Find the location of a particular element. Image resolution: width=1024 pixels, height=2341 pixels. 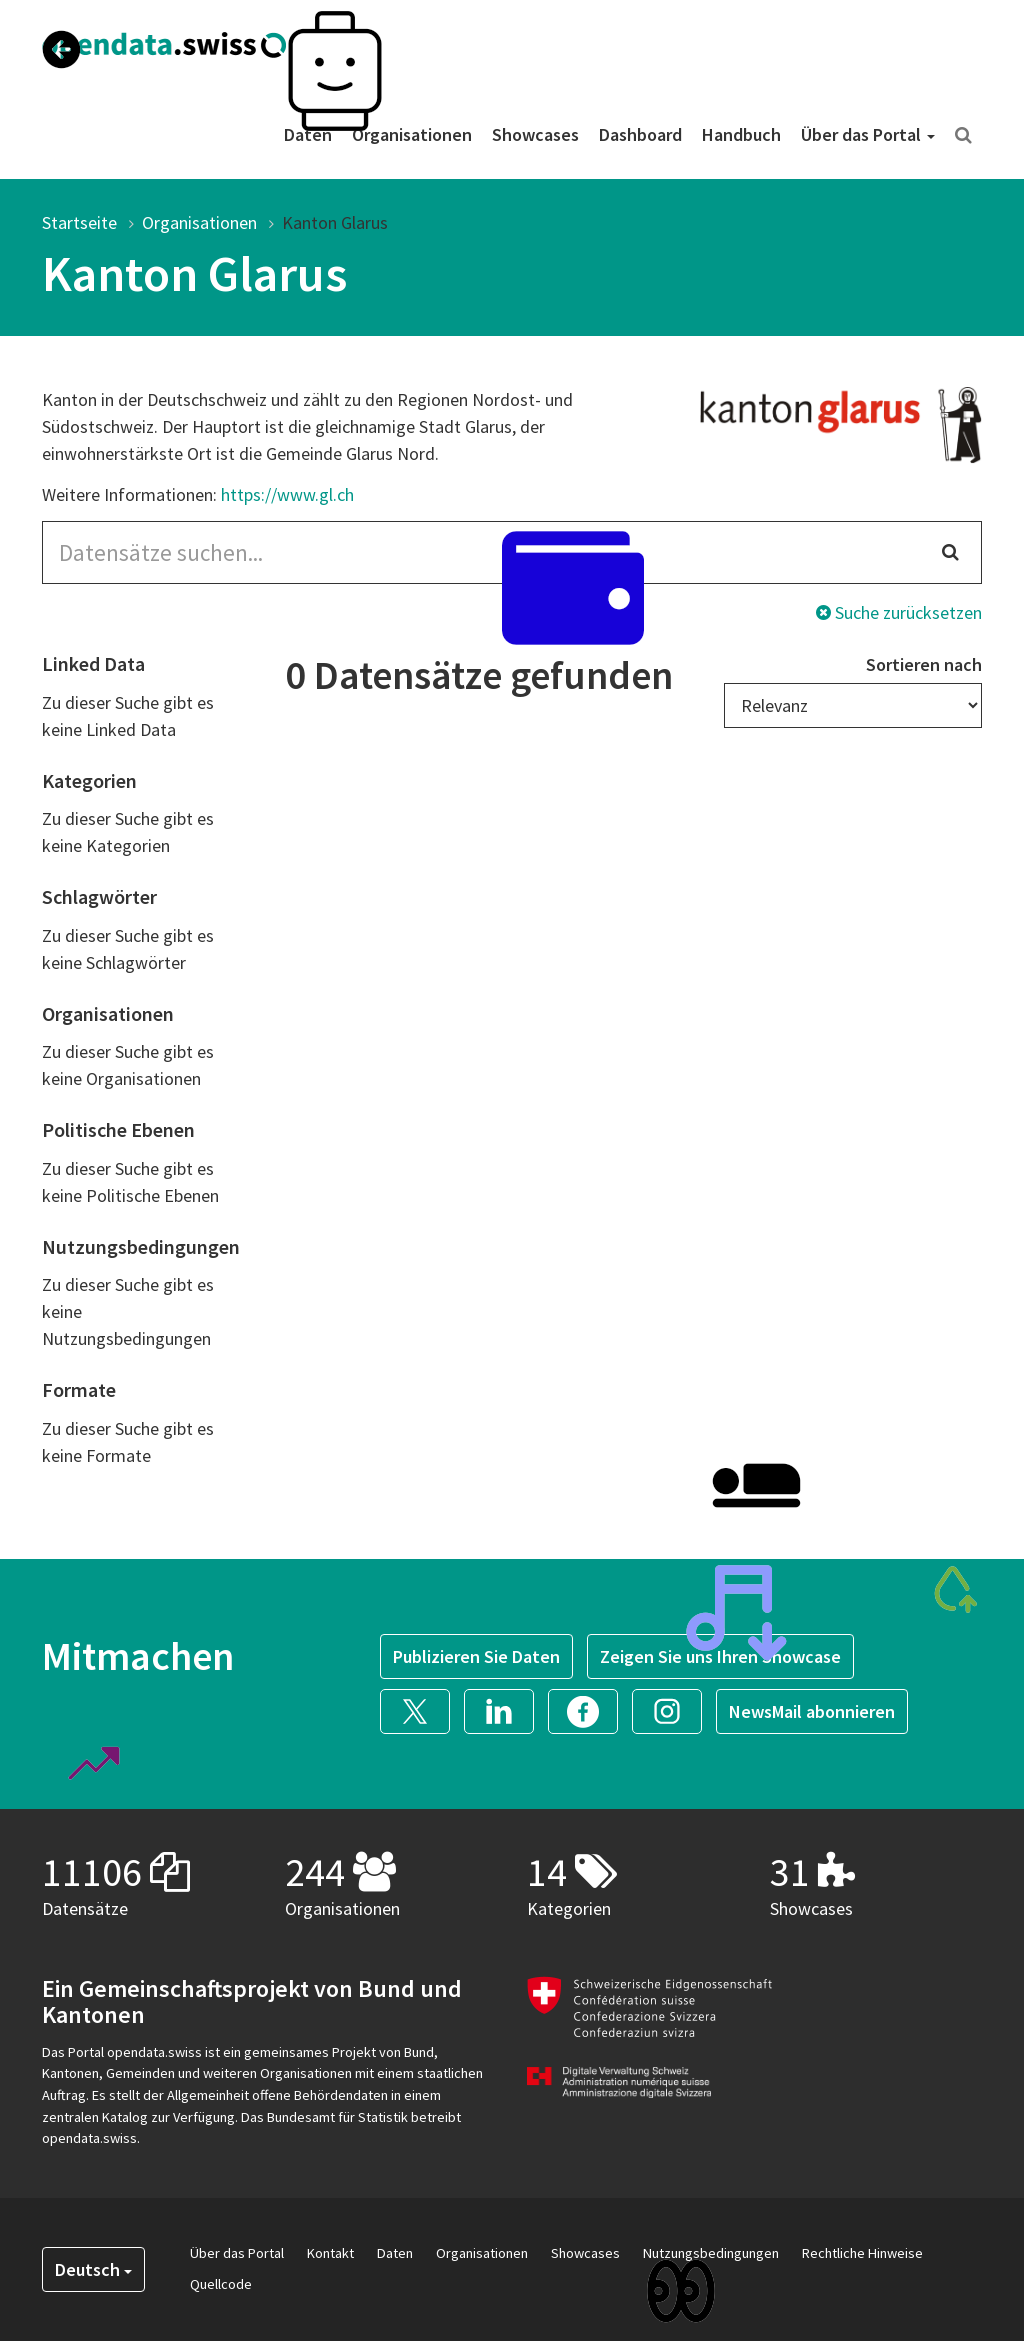

go back to the previous page is located at coordinates (61, 49).